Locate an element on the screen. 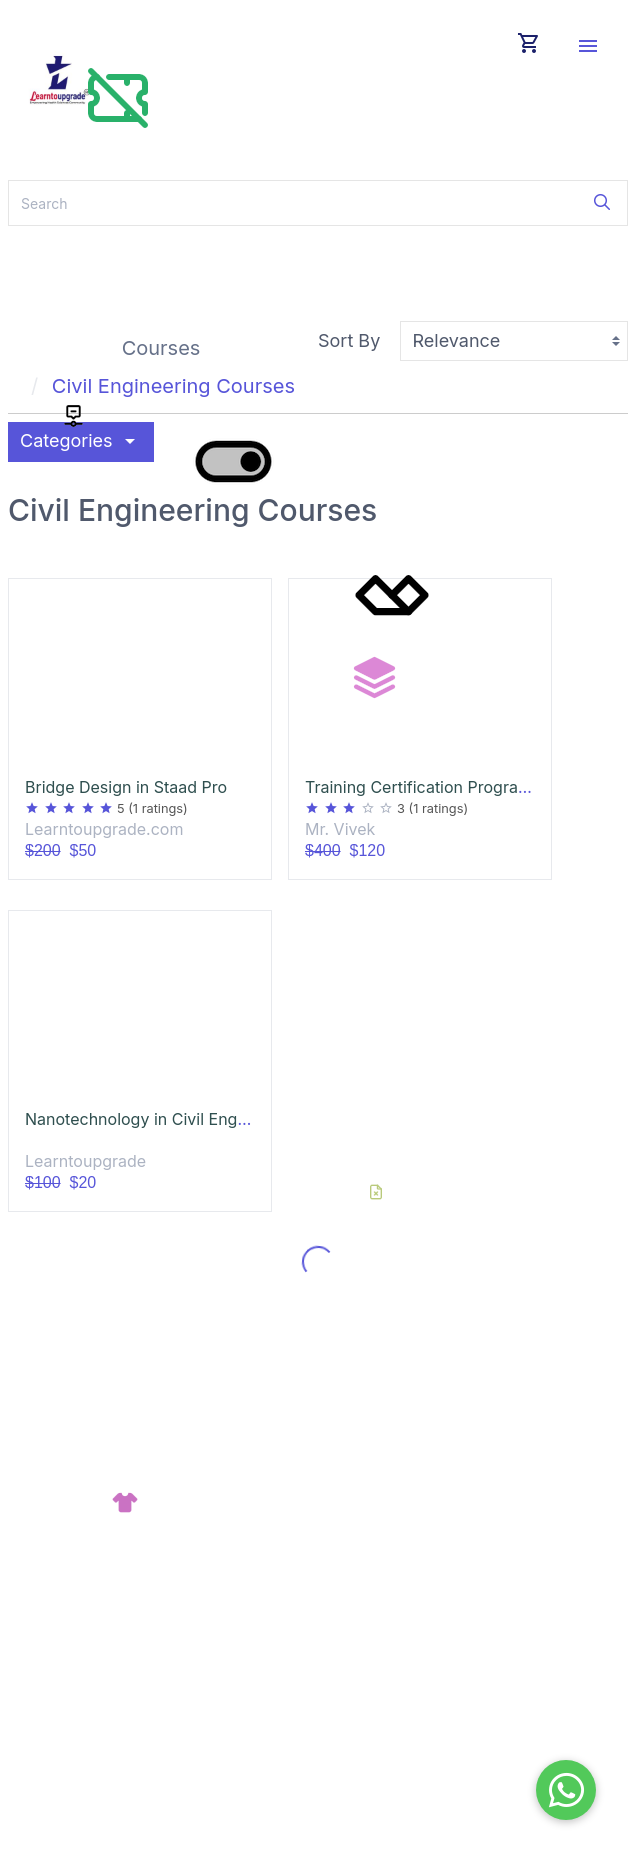  browse clothing or apparel items is located at coordinates (125, 1502).